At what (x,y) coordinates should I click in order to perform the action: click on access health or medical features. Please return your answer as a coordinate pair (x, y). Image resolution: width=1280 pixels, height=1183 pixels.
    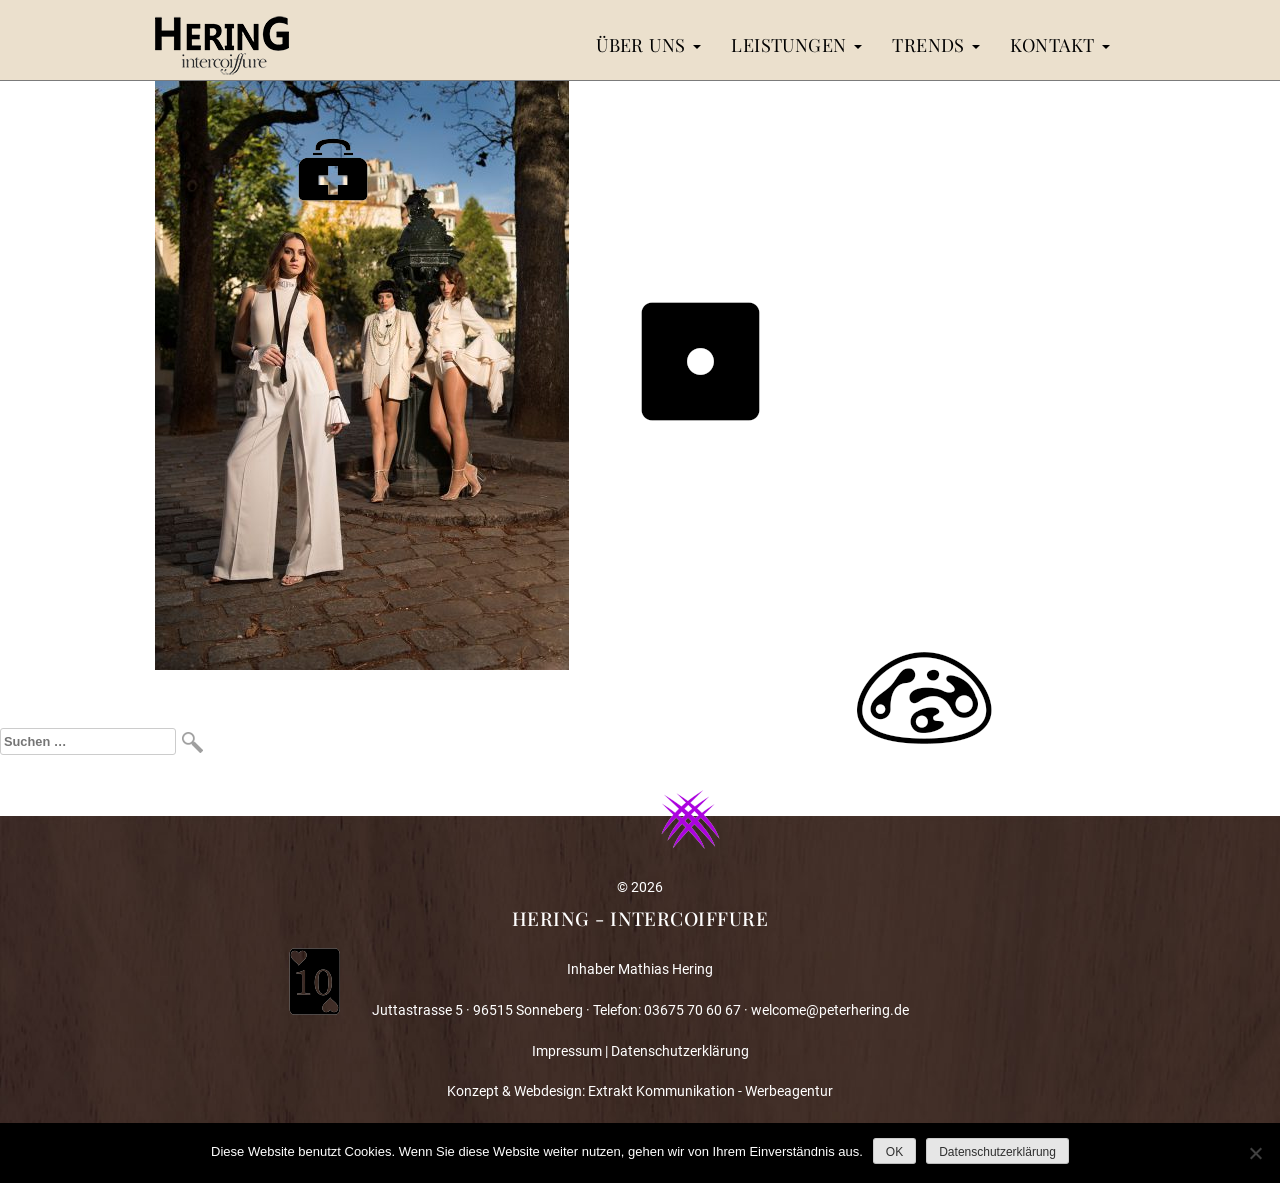
    Looking at the image, I should click on (333, 166).